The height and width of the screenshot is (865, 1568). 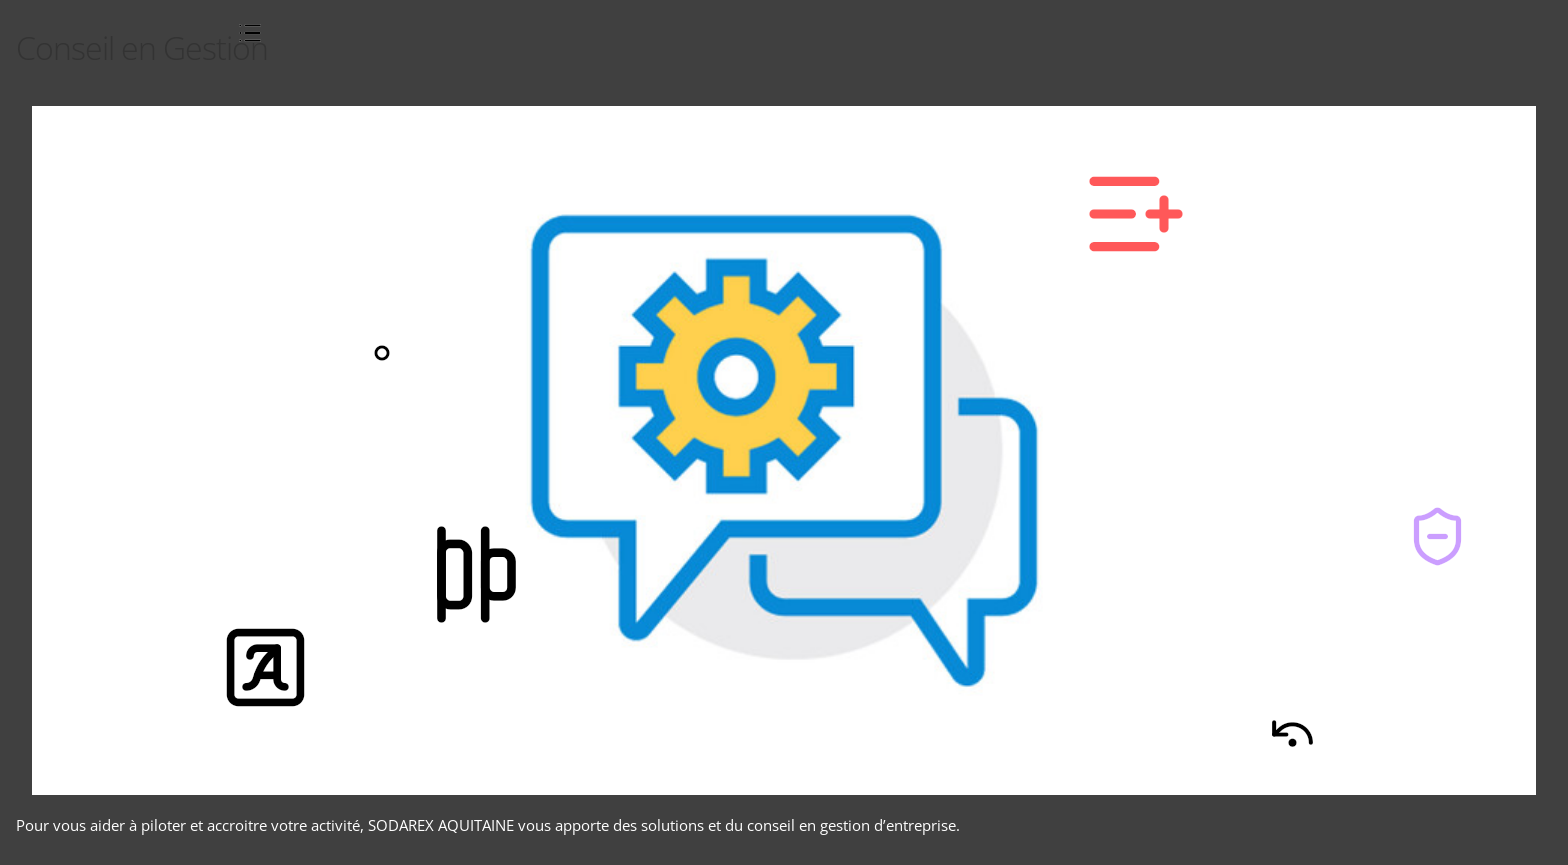 What do you see at coordinates (1437, 536) in the screenshot?
I see `remove or reduce security protection` at bounding box center [1437, 536].